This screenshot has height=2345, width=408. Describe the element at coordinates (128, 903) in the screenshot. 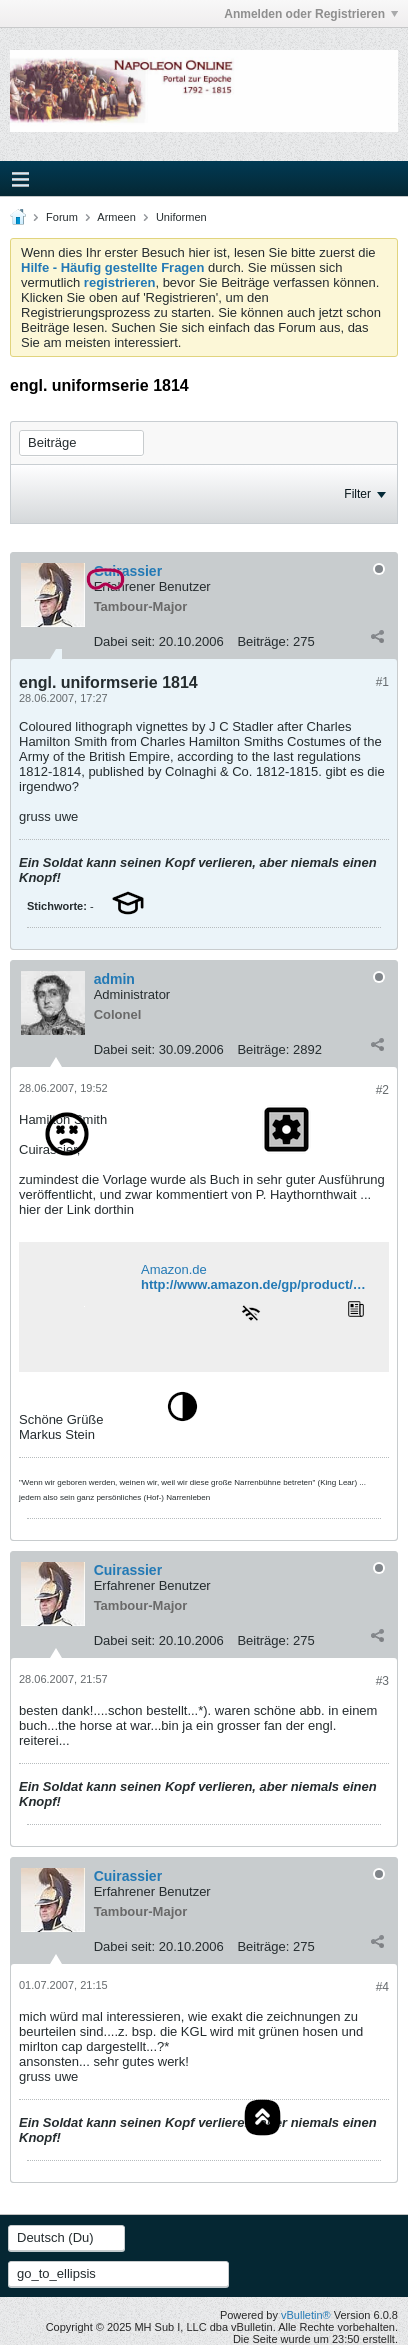

I see `access education or school-related features` at that location.